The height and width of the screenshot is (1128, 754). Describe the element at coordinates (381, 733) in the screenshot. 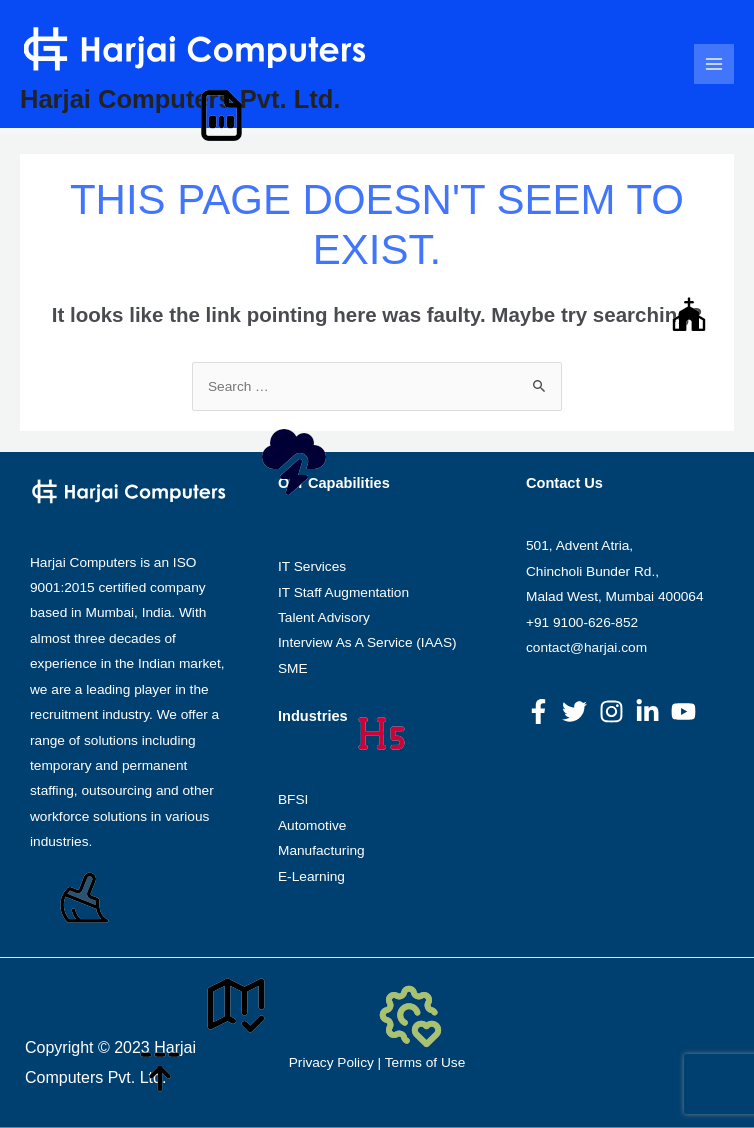

I see `format text as heading level 5` at that location.